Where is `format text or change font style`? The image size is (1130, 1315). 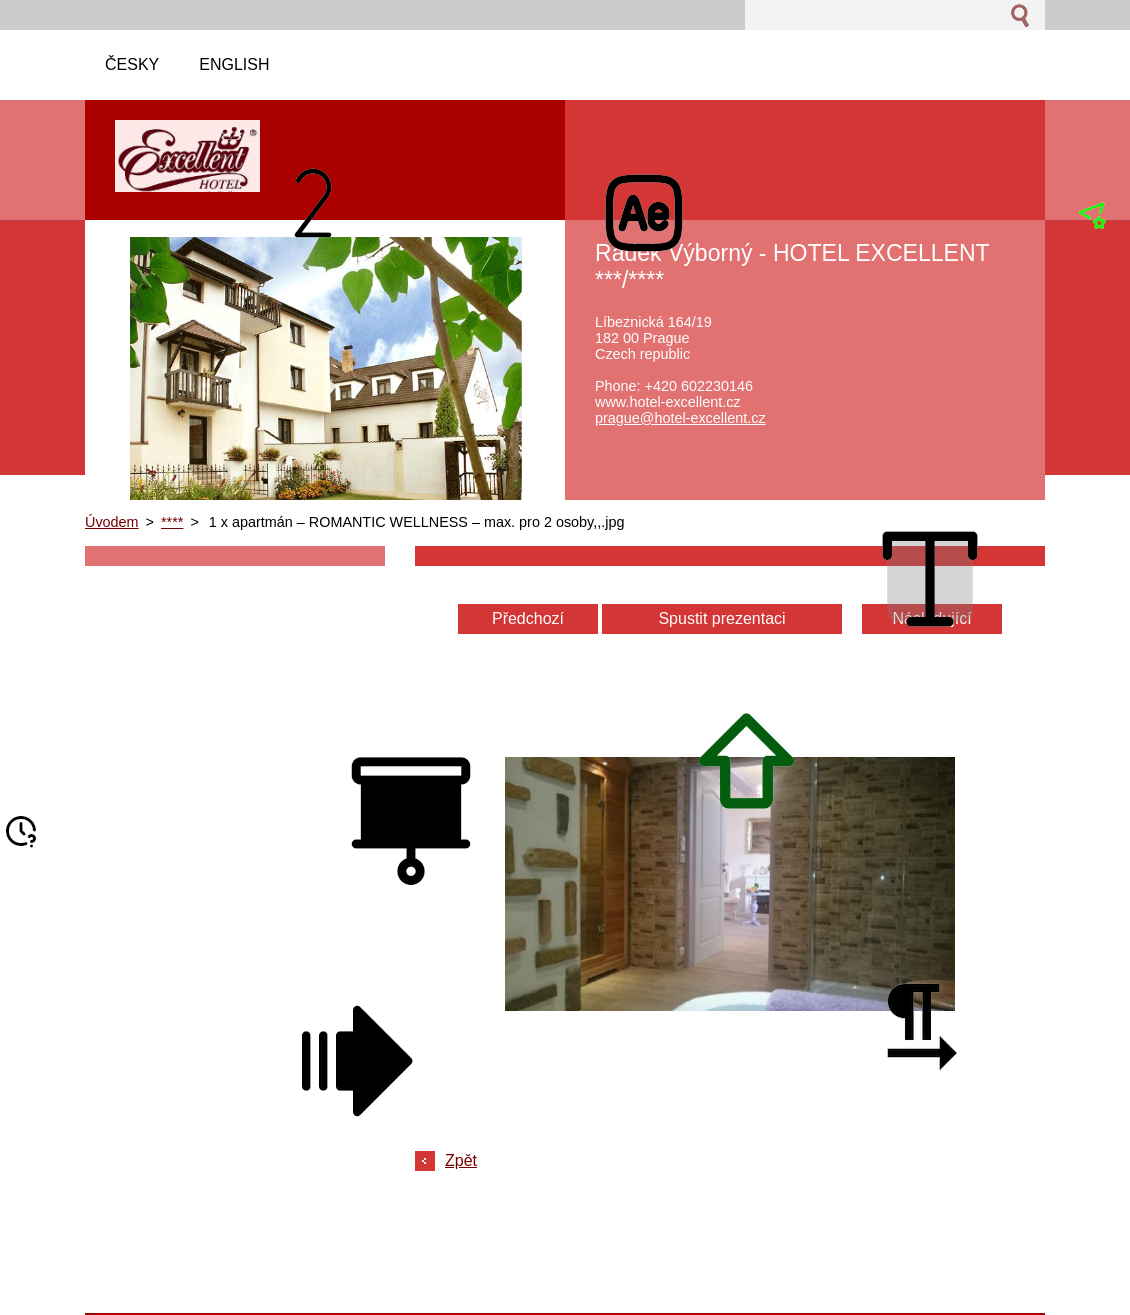 format text or change font style is located at coordinates (930, 579).